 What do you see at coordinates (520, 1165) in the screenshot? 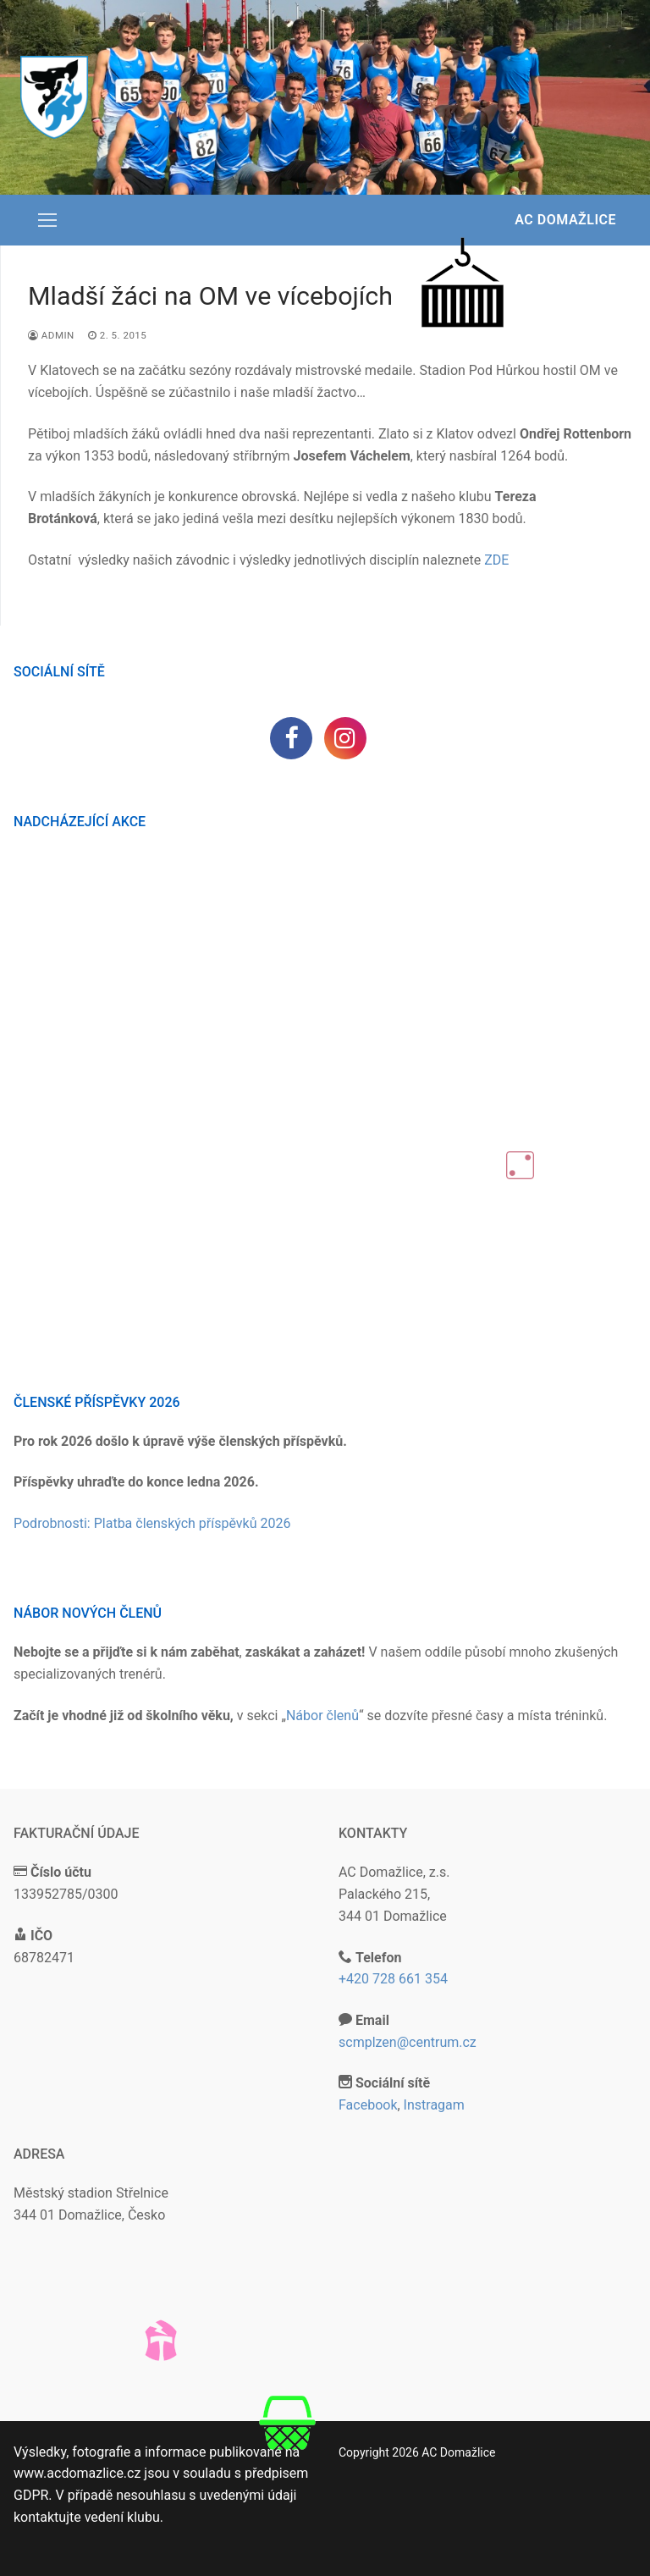
I see `roll dice or randomize selection` at bounding box center [520, 1165].